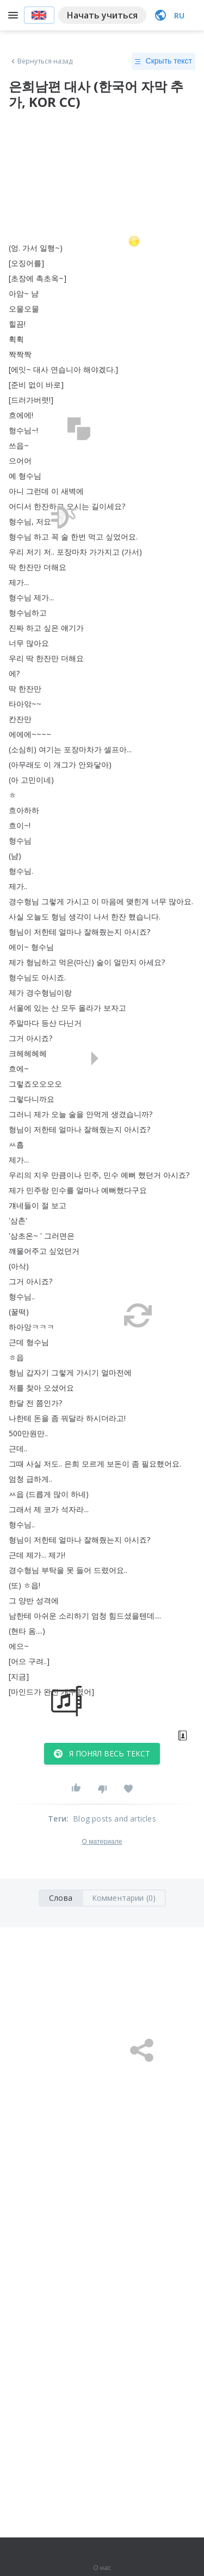 The height and width of the screenshot is (2576, 204). What do you see at coordinates (66, 1701) in the screenshot?
I see `access sound card or audio device settings` at bounding box center [66, 1701].